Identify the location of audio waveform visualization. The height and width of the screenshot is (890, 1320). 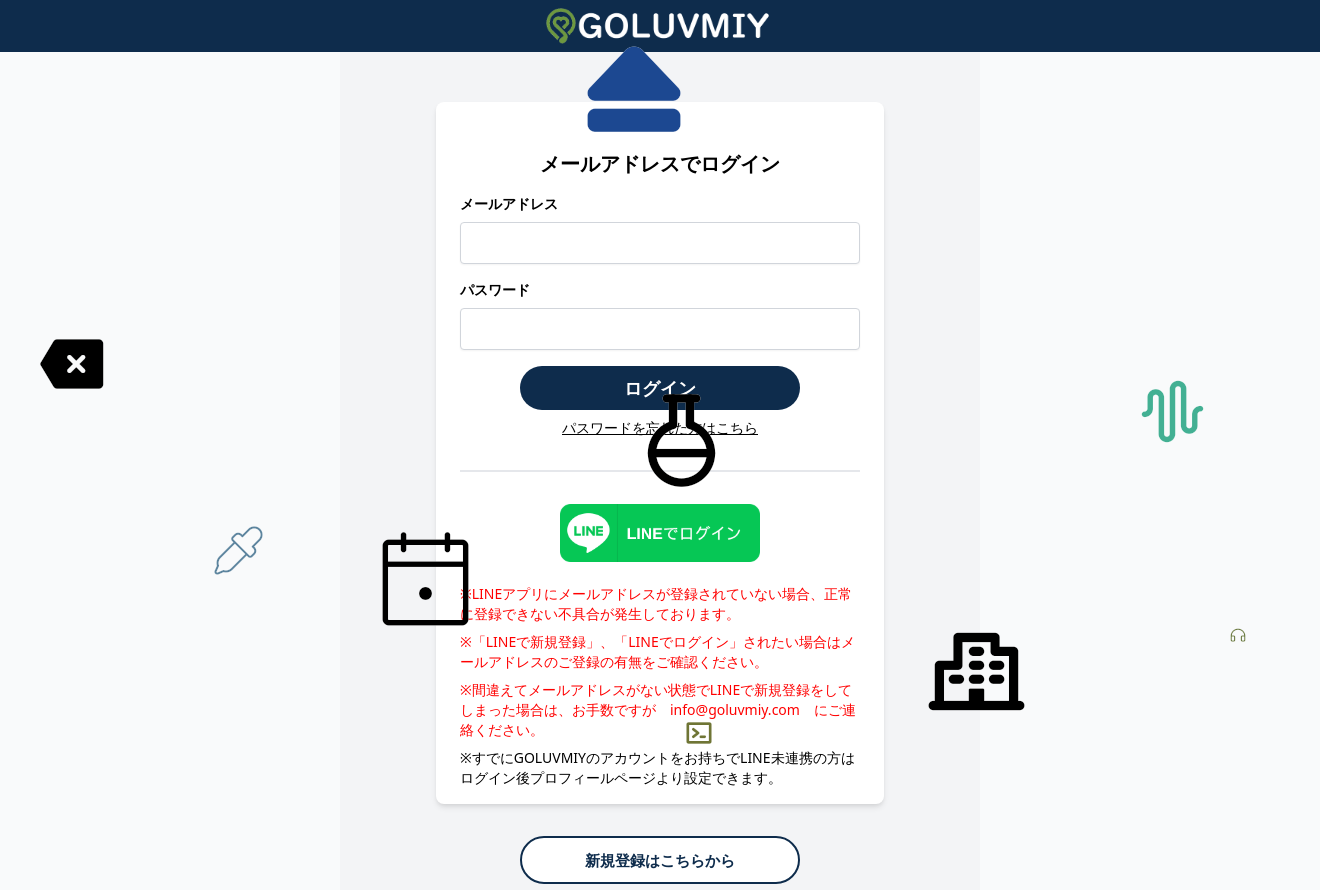
(1172, 411).